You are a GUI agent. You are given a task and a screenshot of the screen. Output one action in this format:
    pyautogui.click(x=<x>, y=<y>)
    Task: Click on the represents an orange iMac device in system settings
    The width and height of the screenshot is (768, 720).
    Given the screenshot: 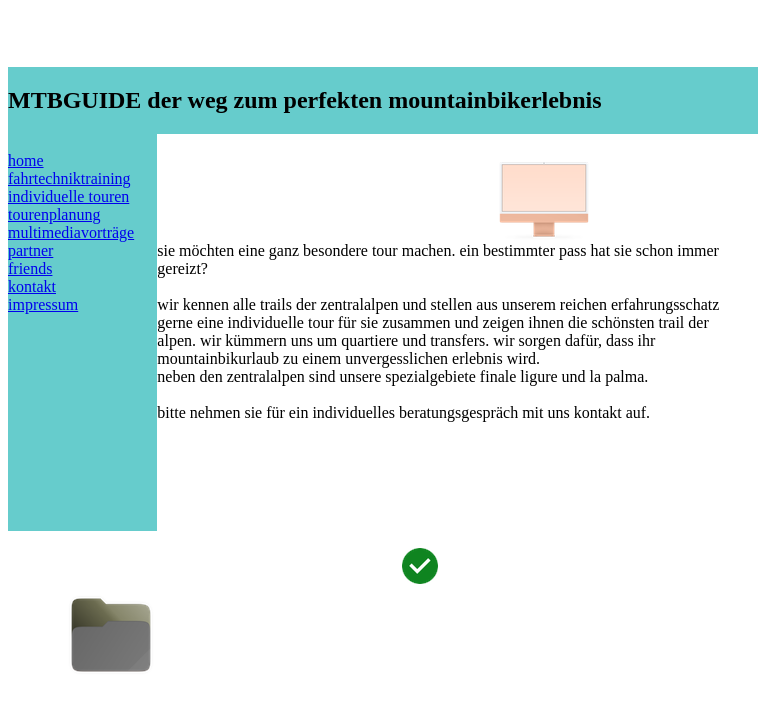 What is the action you would take?
    pyautogui.click(x=544, y=198)
    